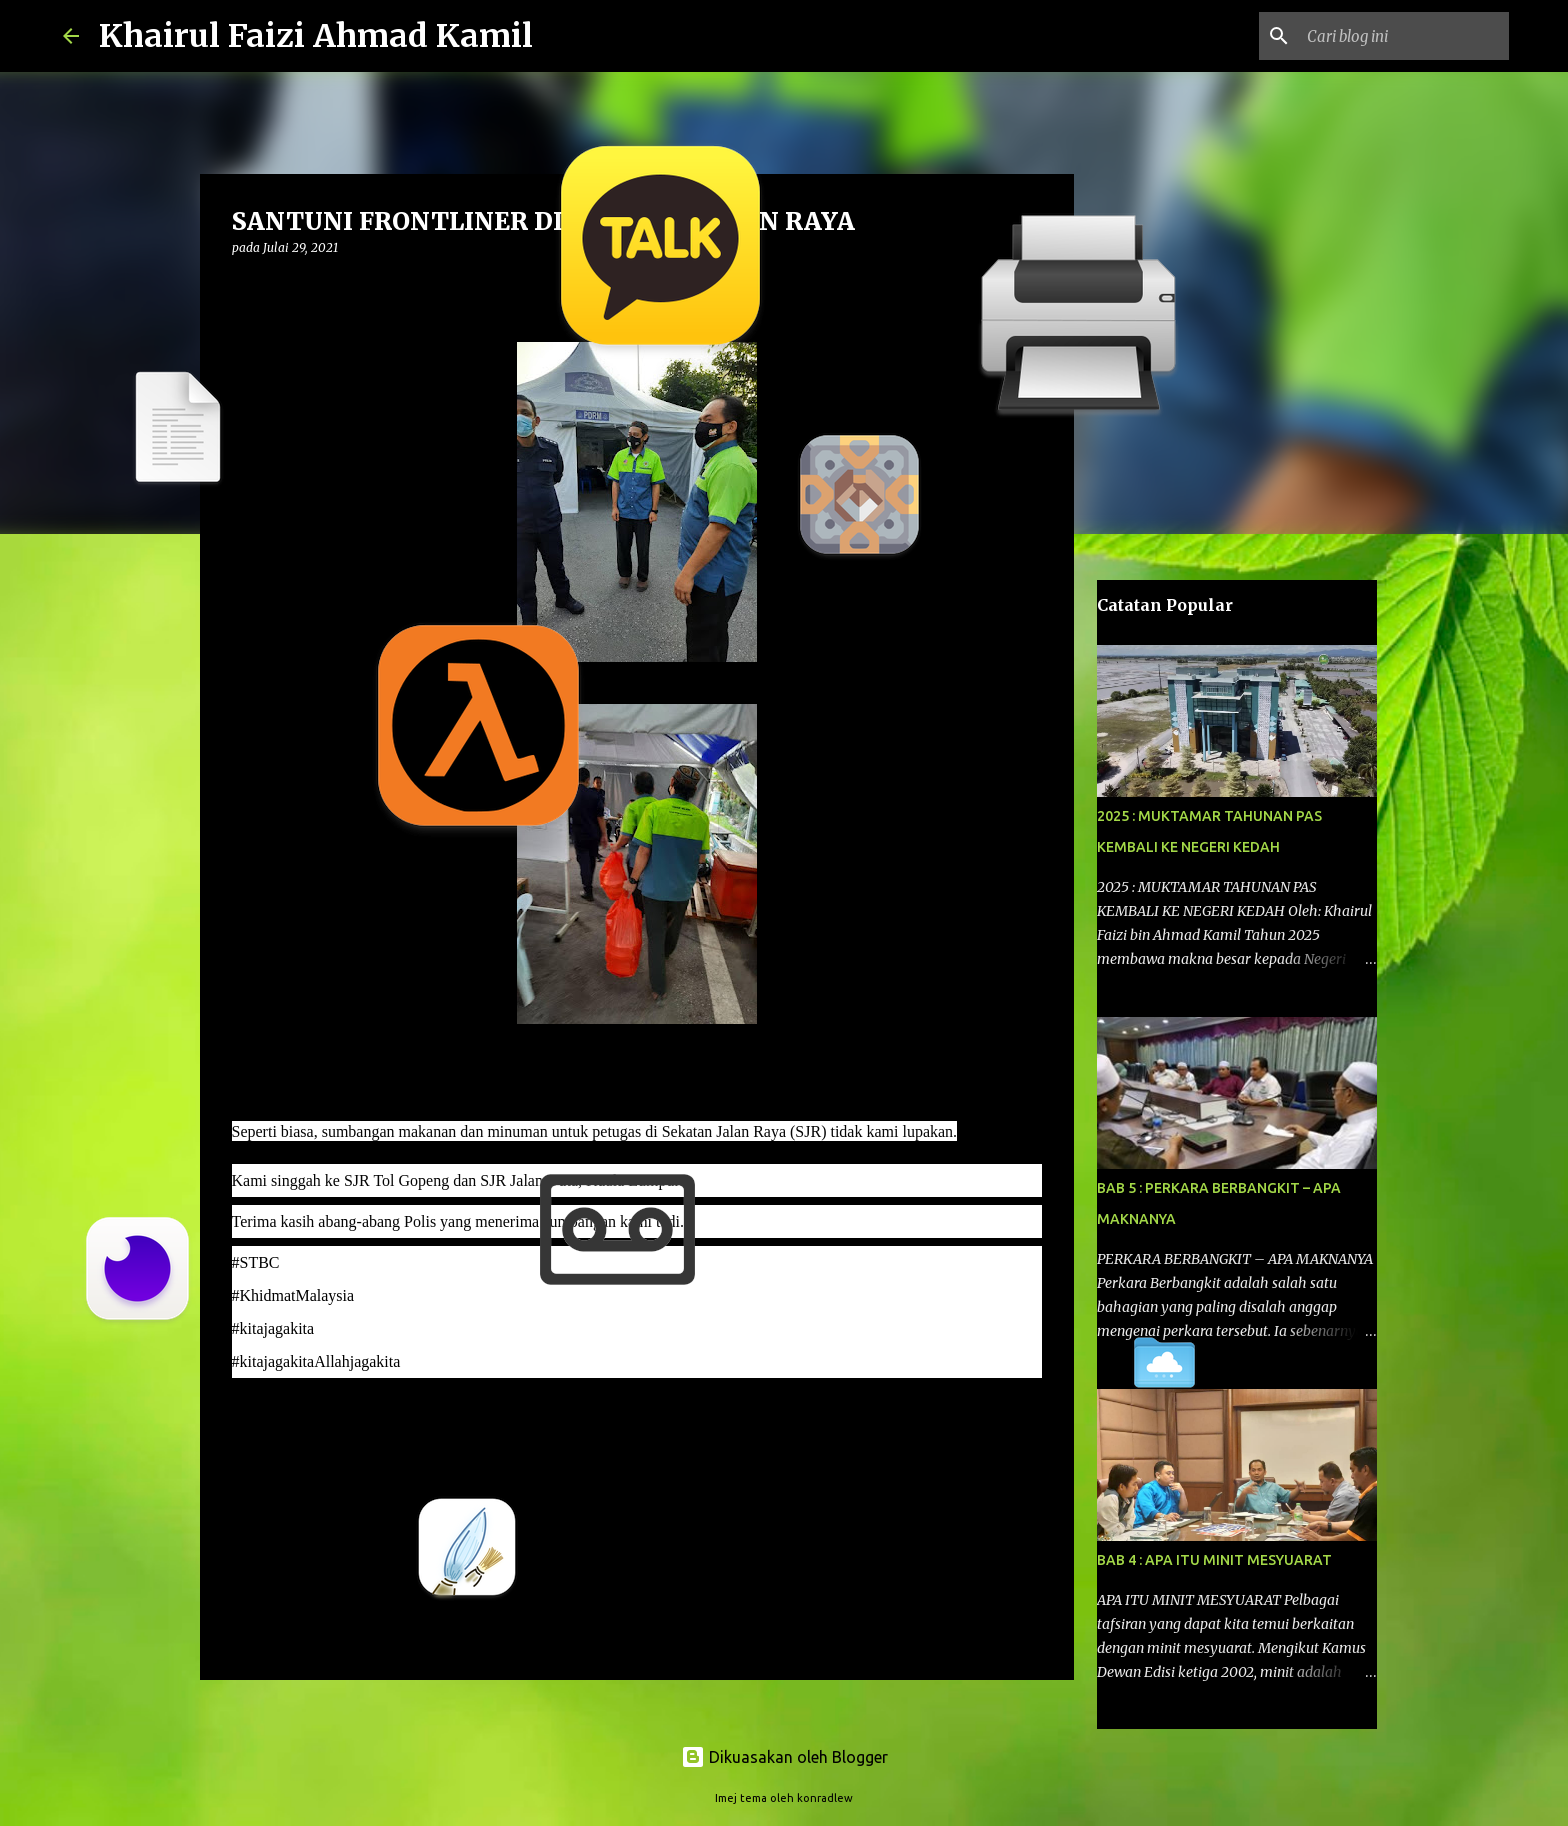  What do you see at coordinates (137, 1268) in the screenshot?
I see `open insomnia api client` at bounding box center [137, 1268].